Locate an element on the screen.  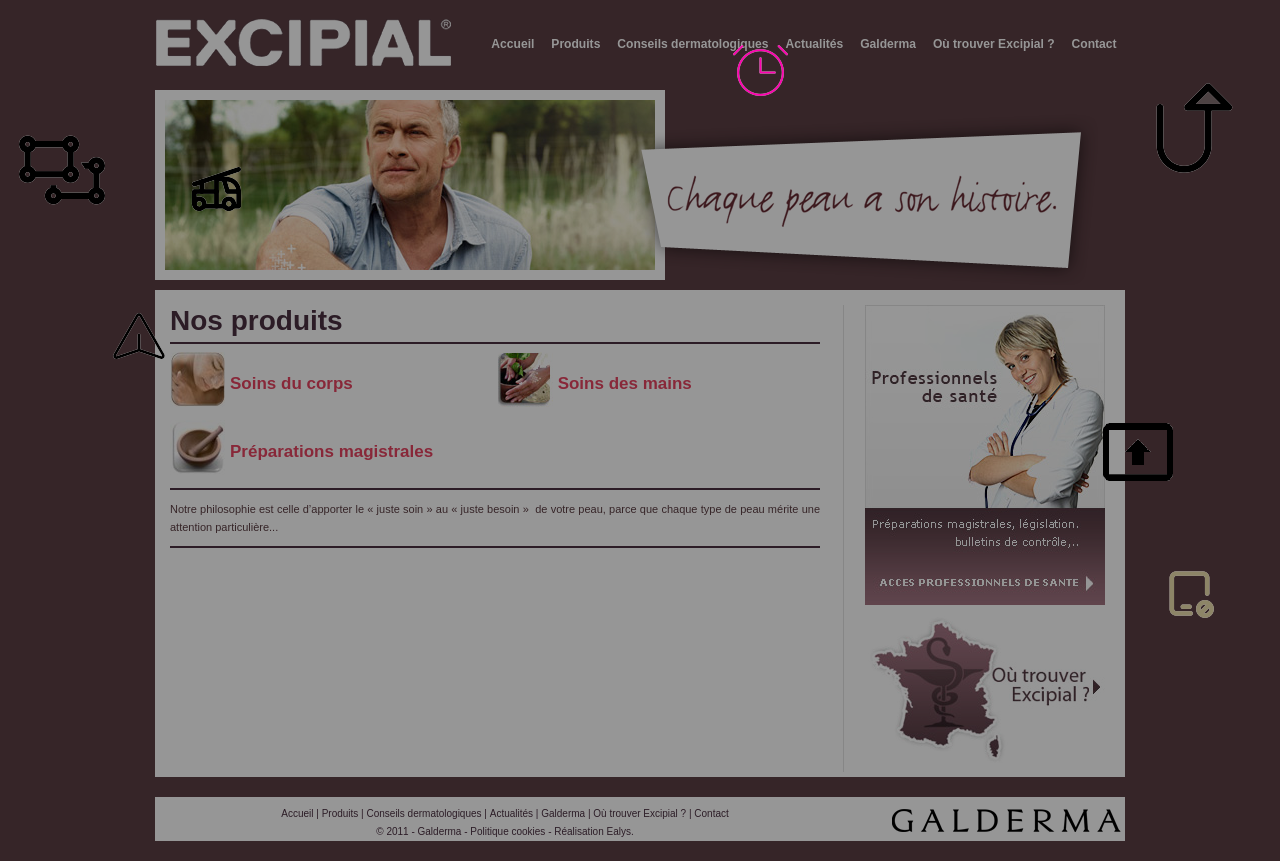
ungroup selected objects is located at coordinates (62, 170).